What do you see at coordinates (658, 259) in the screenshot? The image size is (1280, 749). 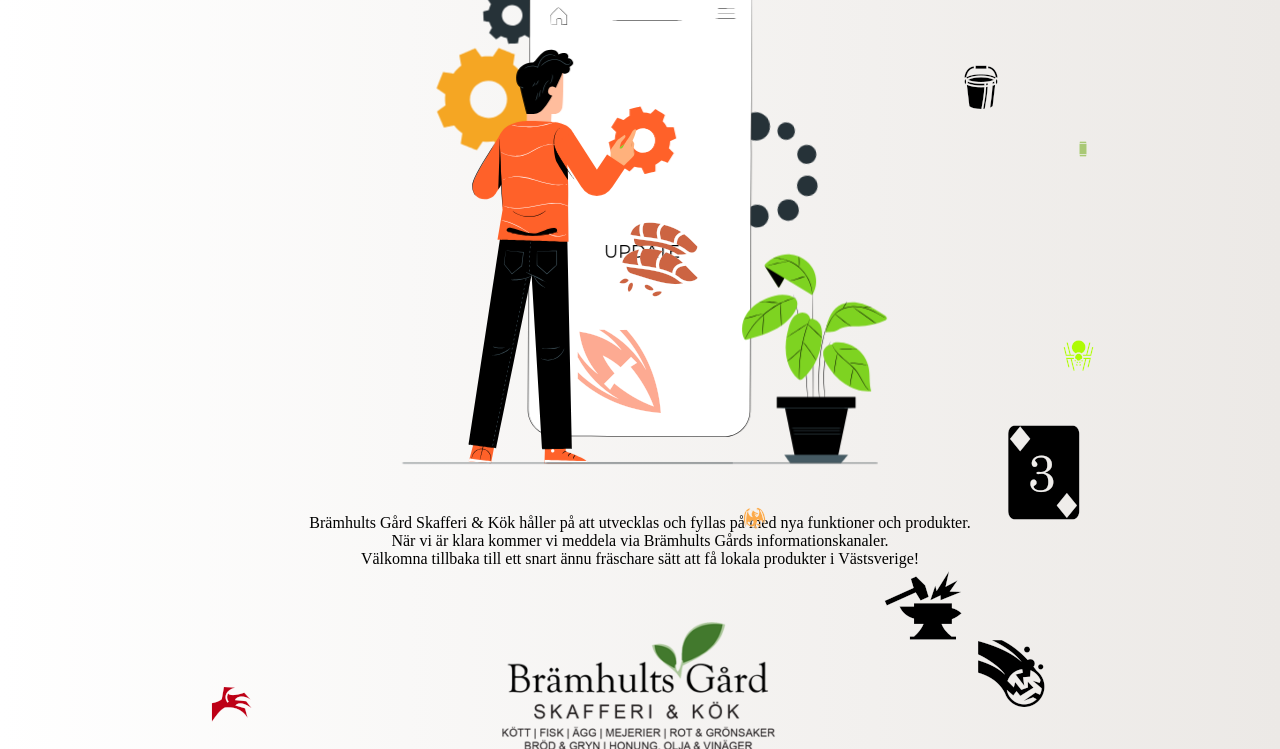 I see `browse sushi or Japanese food options` at bounding box center [658, 259].